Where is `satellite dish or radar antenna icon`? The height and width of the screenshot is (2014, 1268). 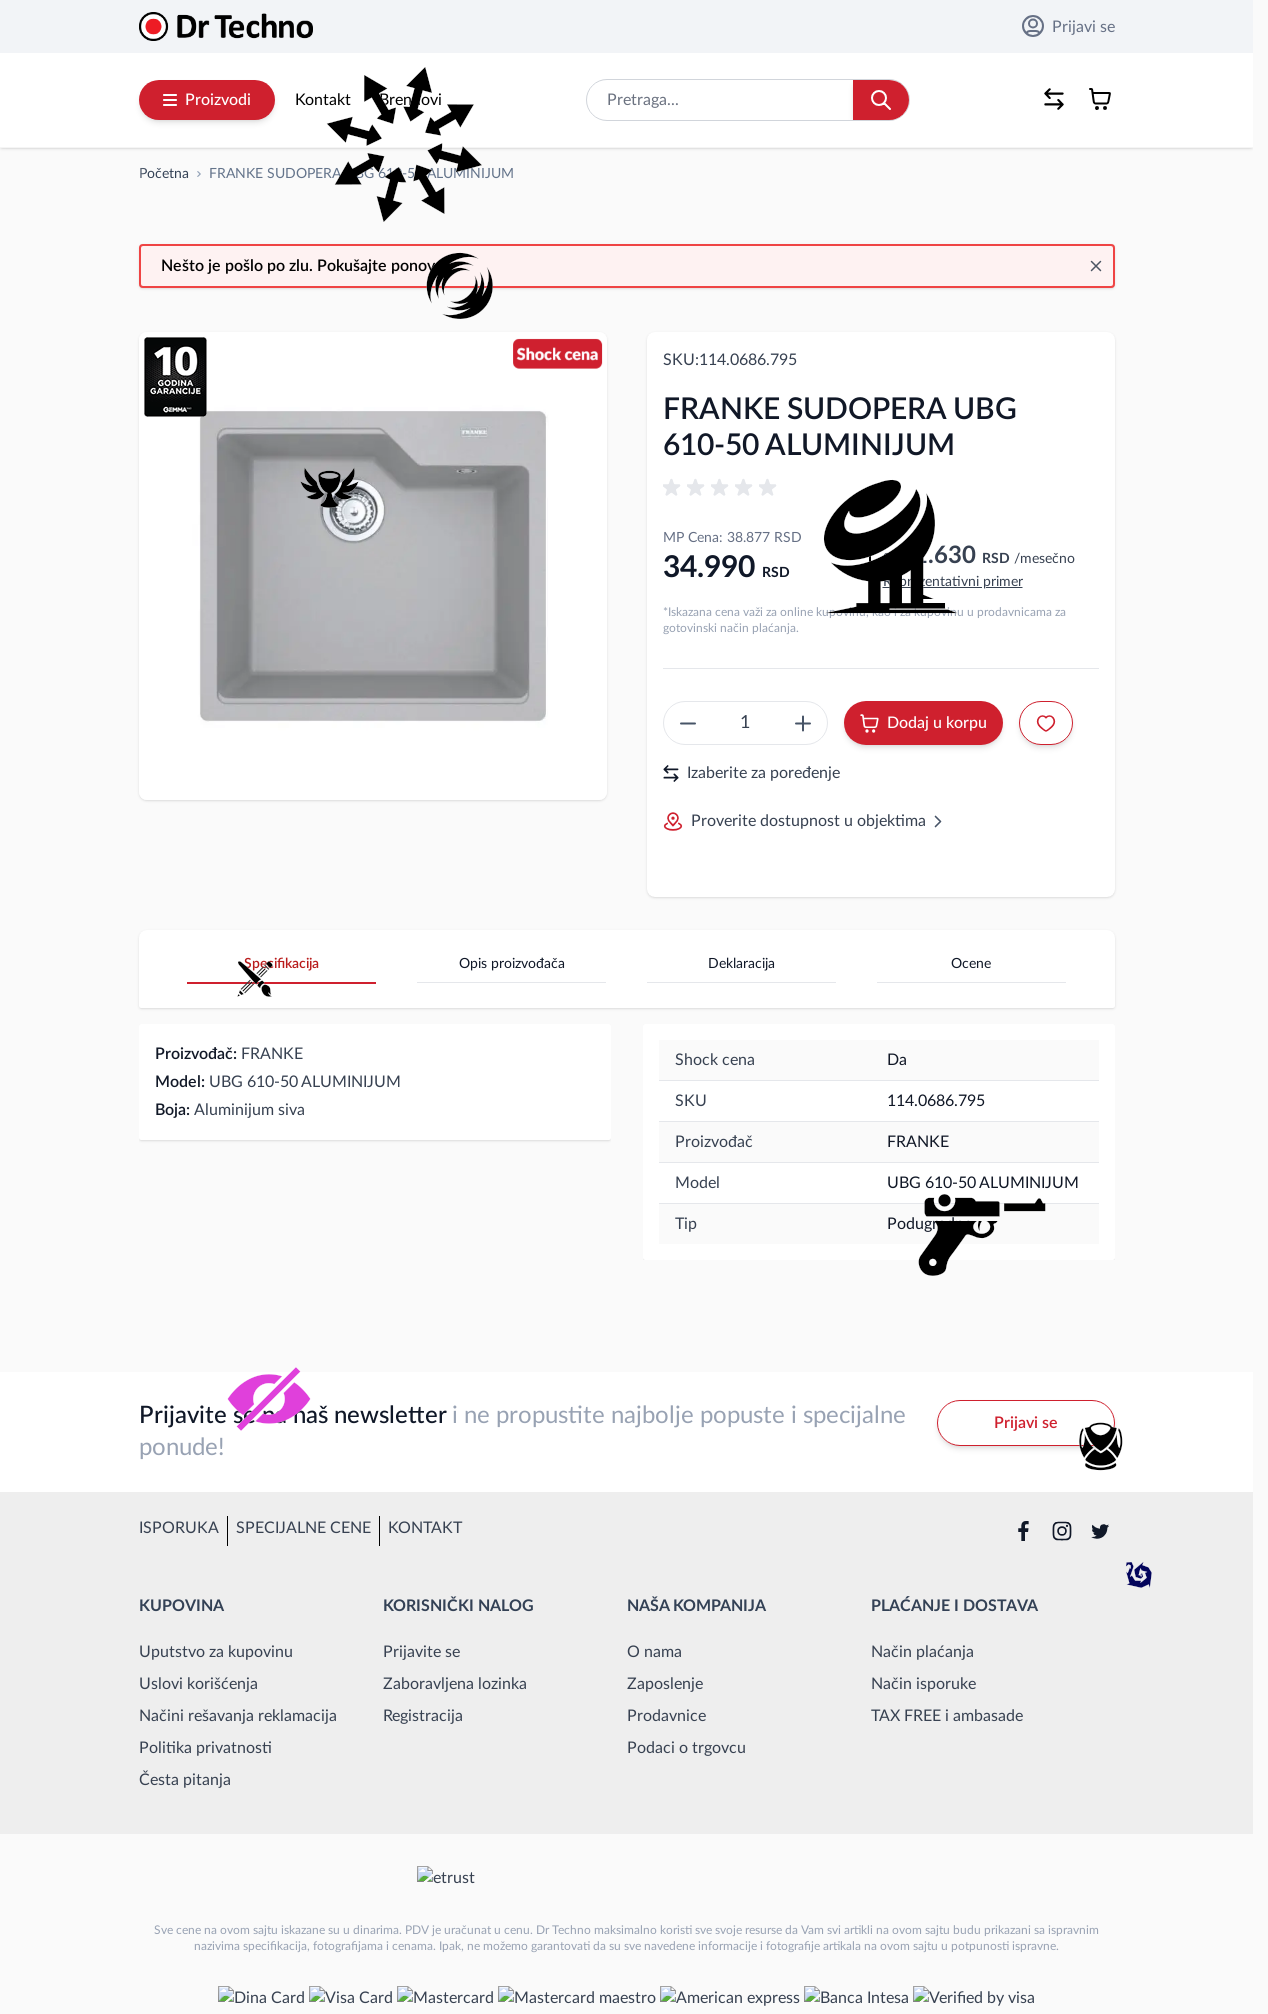
satellite dish or radar antenna icon is located at coordinates (890, 546).